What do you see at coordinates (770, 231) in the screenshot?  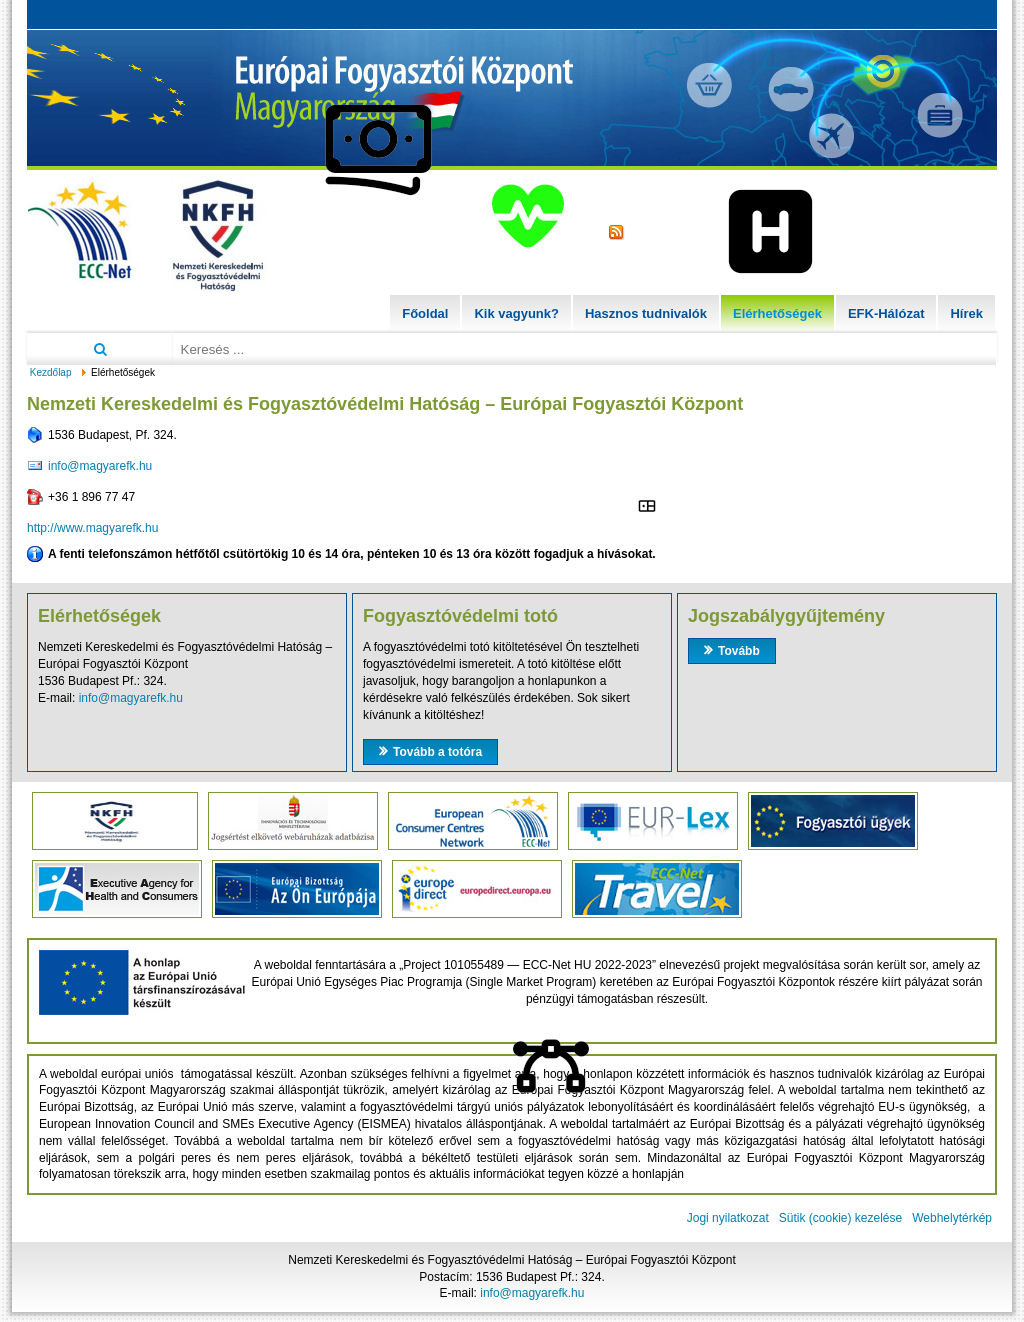 I see `indicates a hospital or medical facility nearby` at bounding box center [770, 231].